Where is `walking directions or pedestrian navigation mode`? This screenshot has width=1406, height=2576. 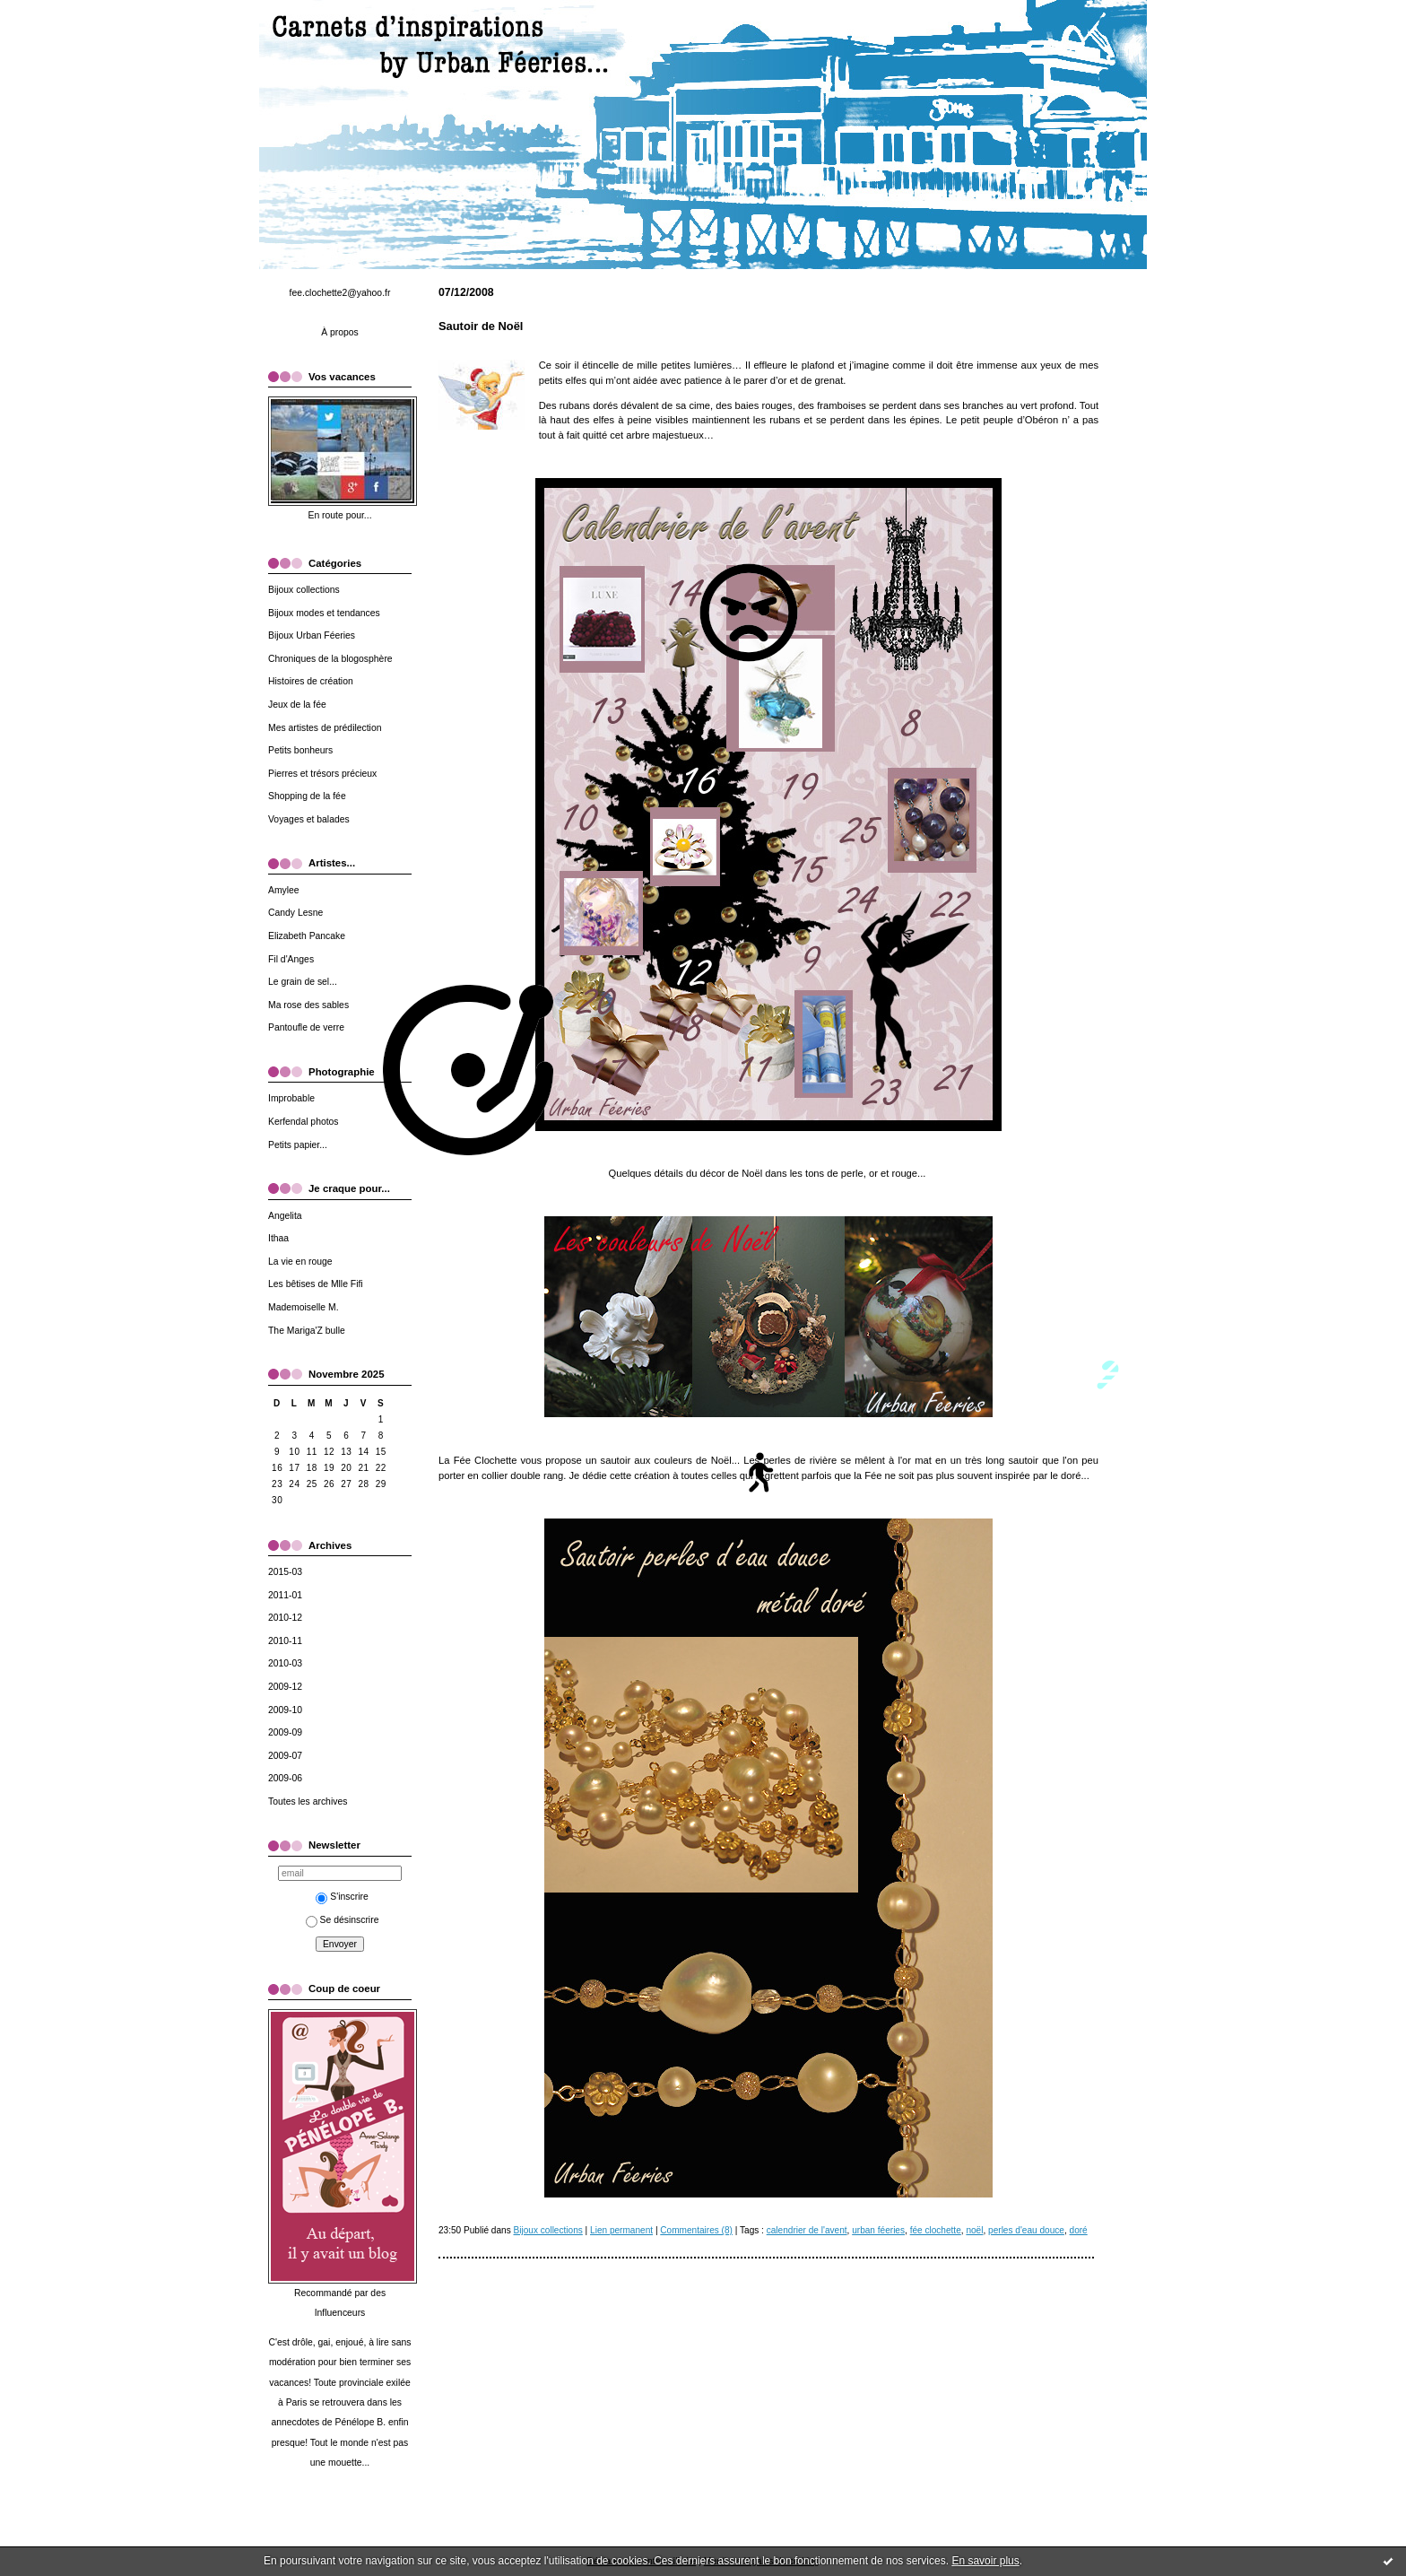 walking directions or pedestrian navigation mode is located at coordinates (759, 1472).